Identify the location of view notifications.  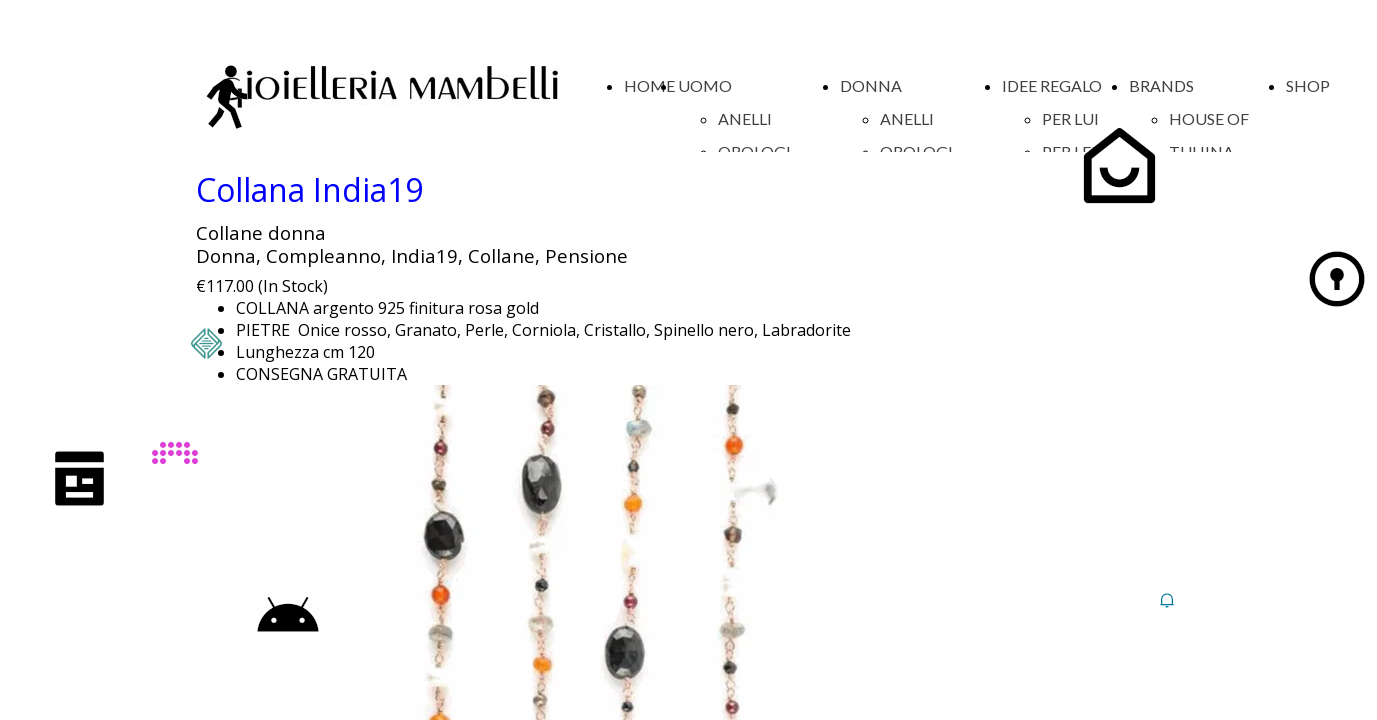
(1167, 600).